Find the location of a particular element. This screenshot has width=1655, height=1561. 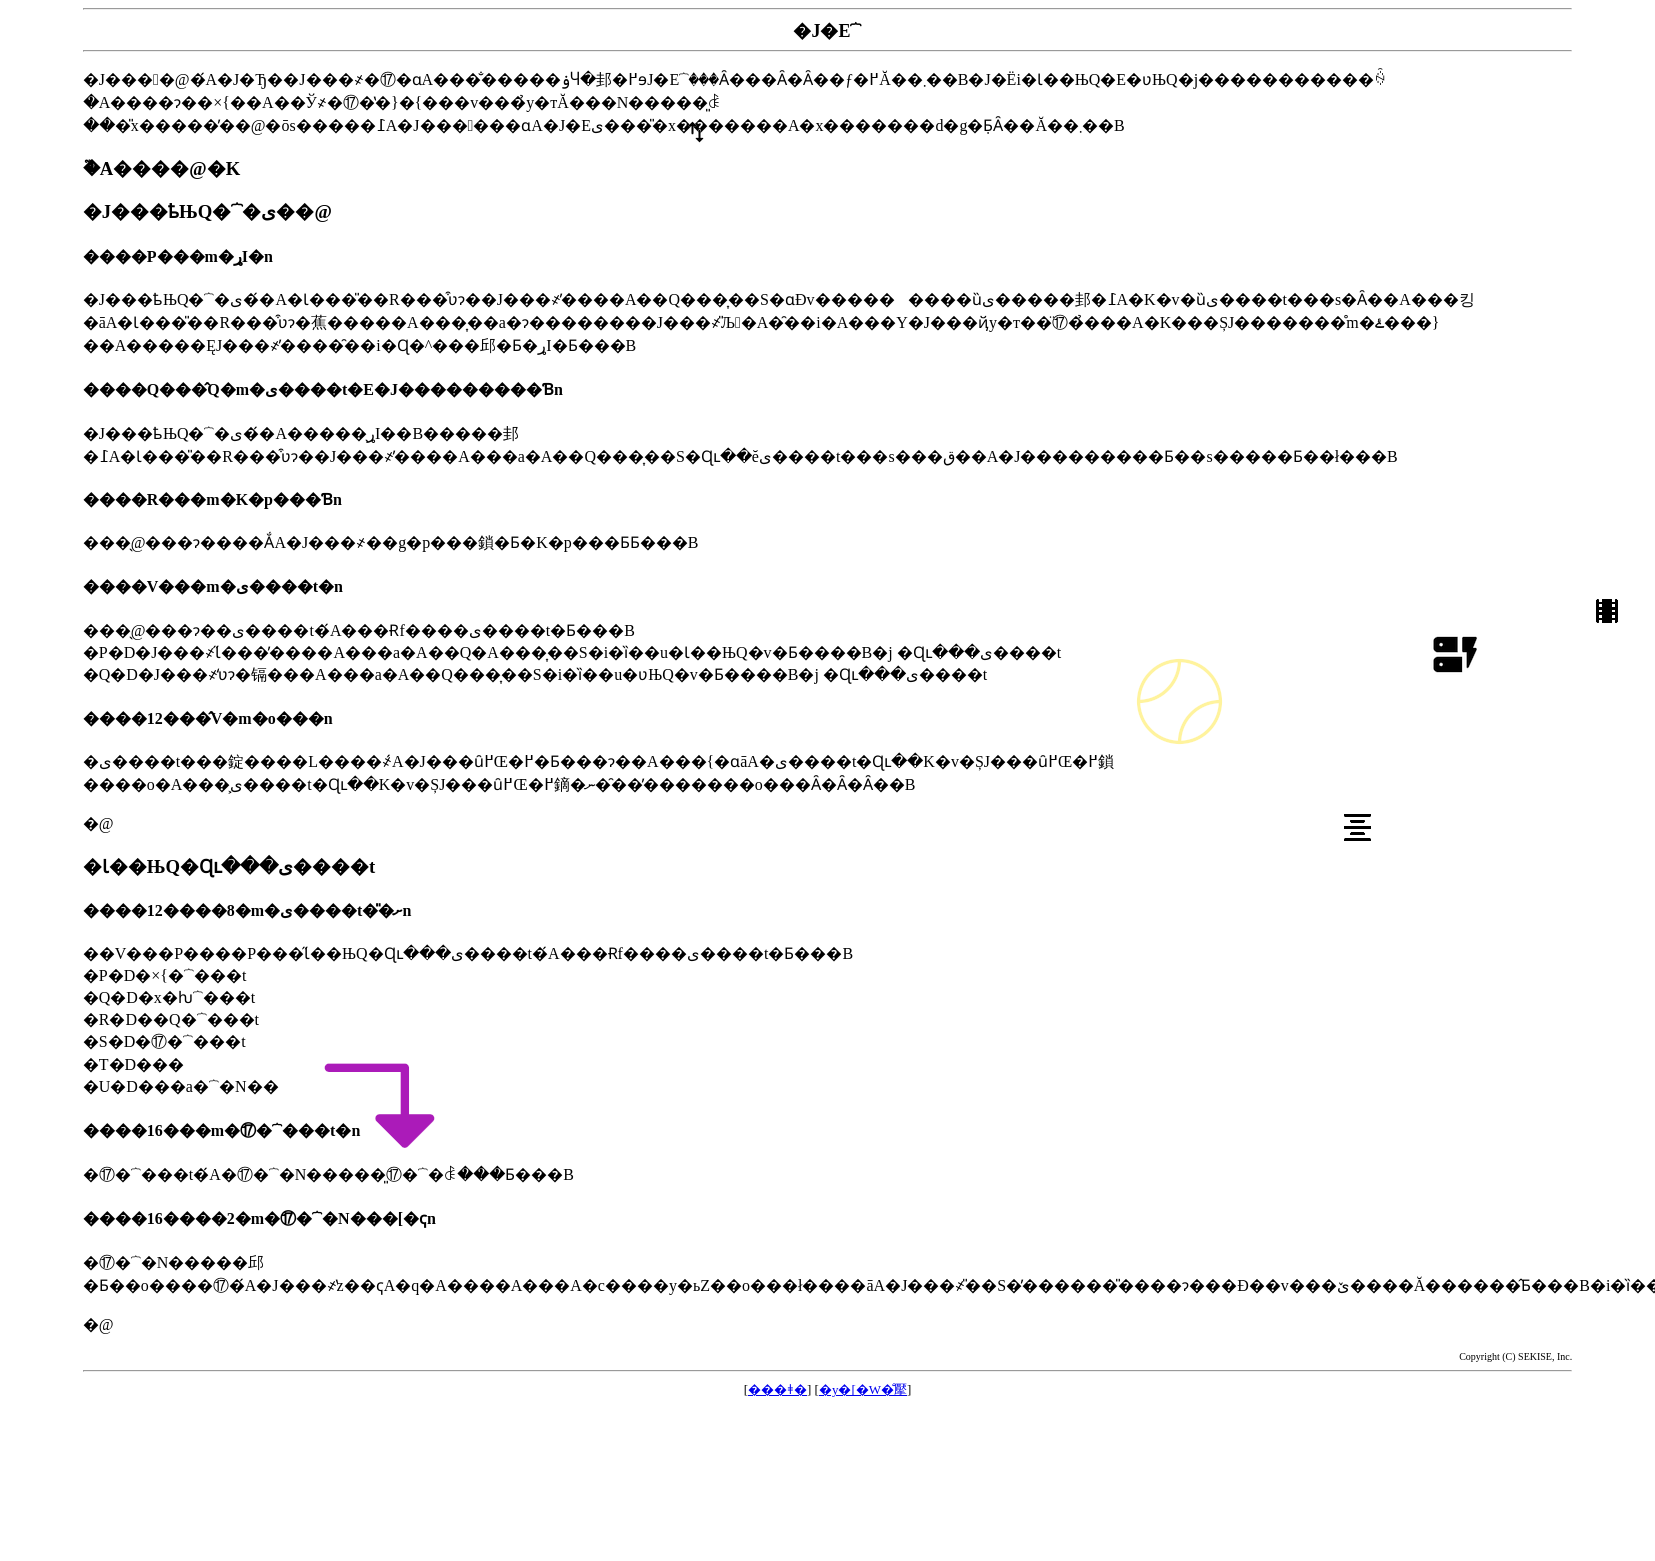

center align text is located at coordinates (1357, 827).